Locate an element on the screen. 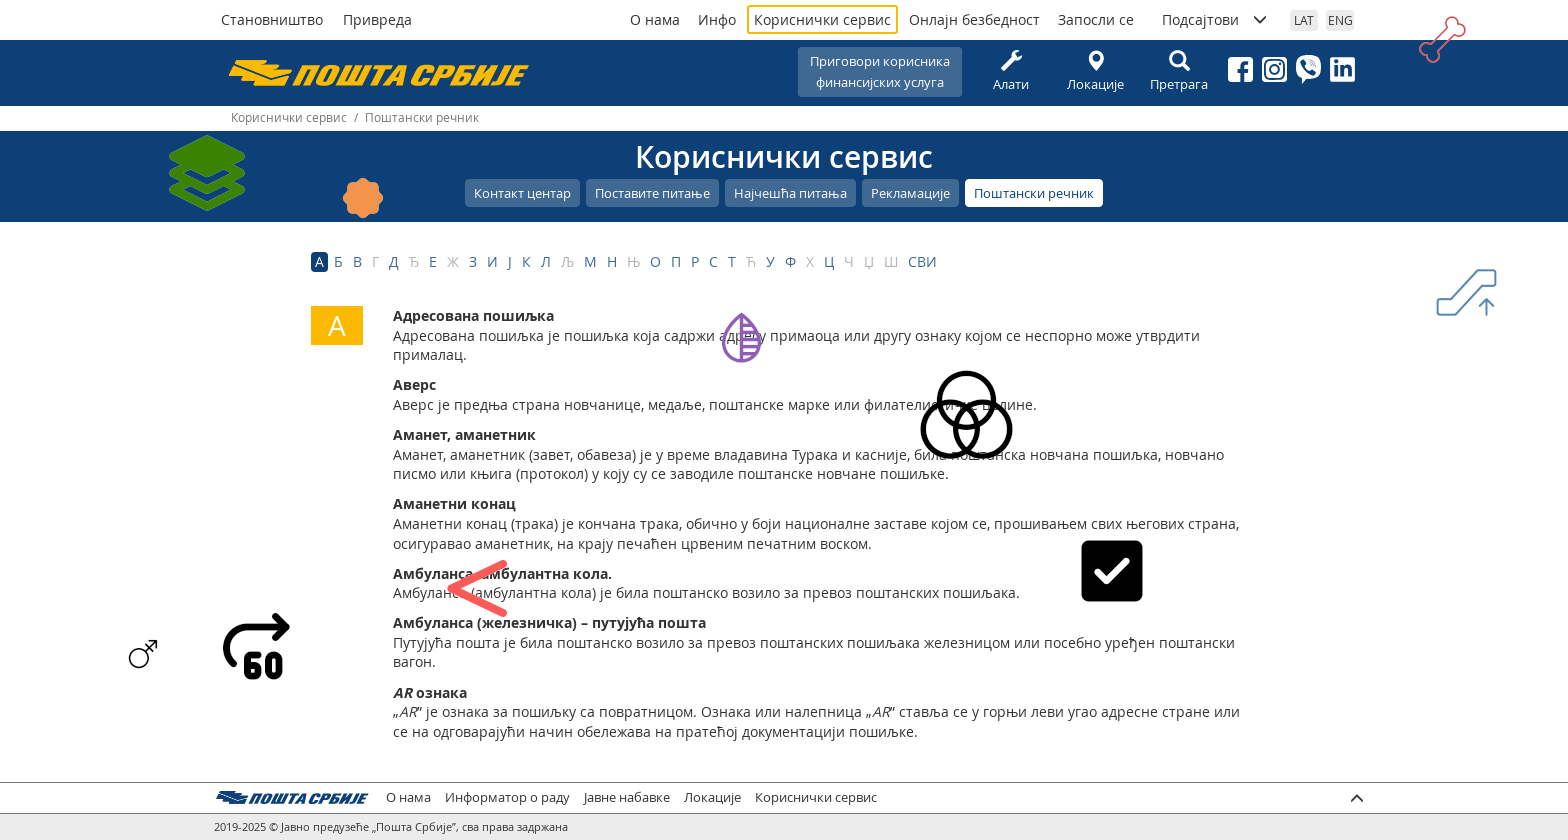 The height and width of the screenshot is (840, 1568). indicates escalator going up is located at coordinates (1466, 292).